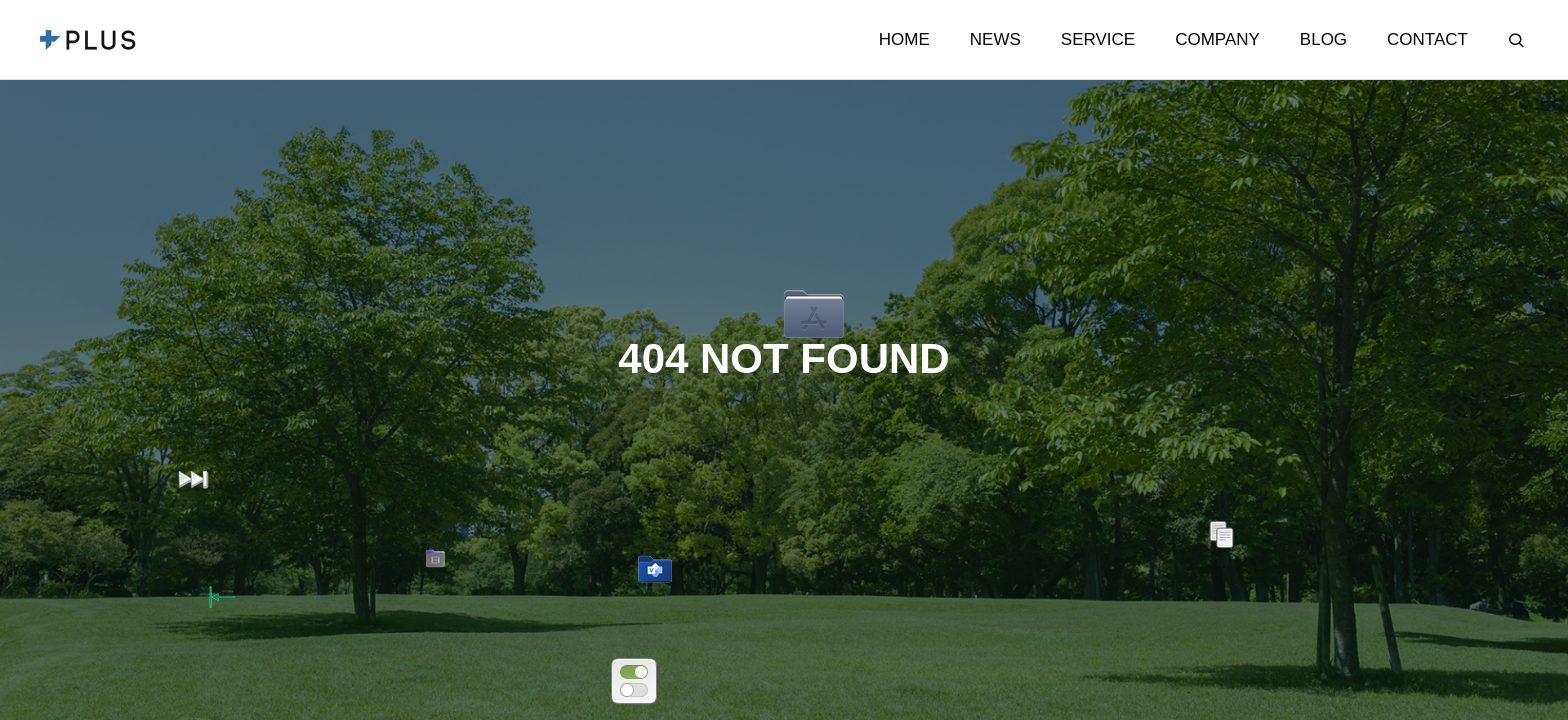 Image resolution: width=1568 pixels, height=720 pixels. Describe the element at coordinates (814, 314) in the screenshot. I see `open templates folder` at that location.